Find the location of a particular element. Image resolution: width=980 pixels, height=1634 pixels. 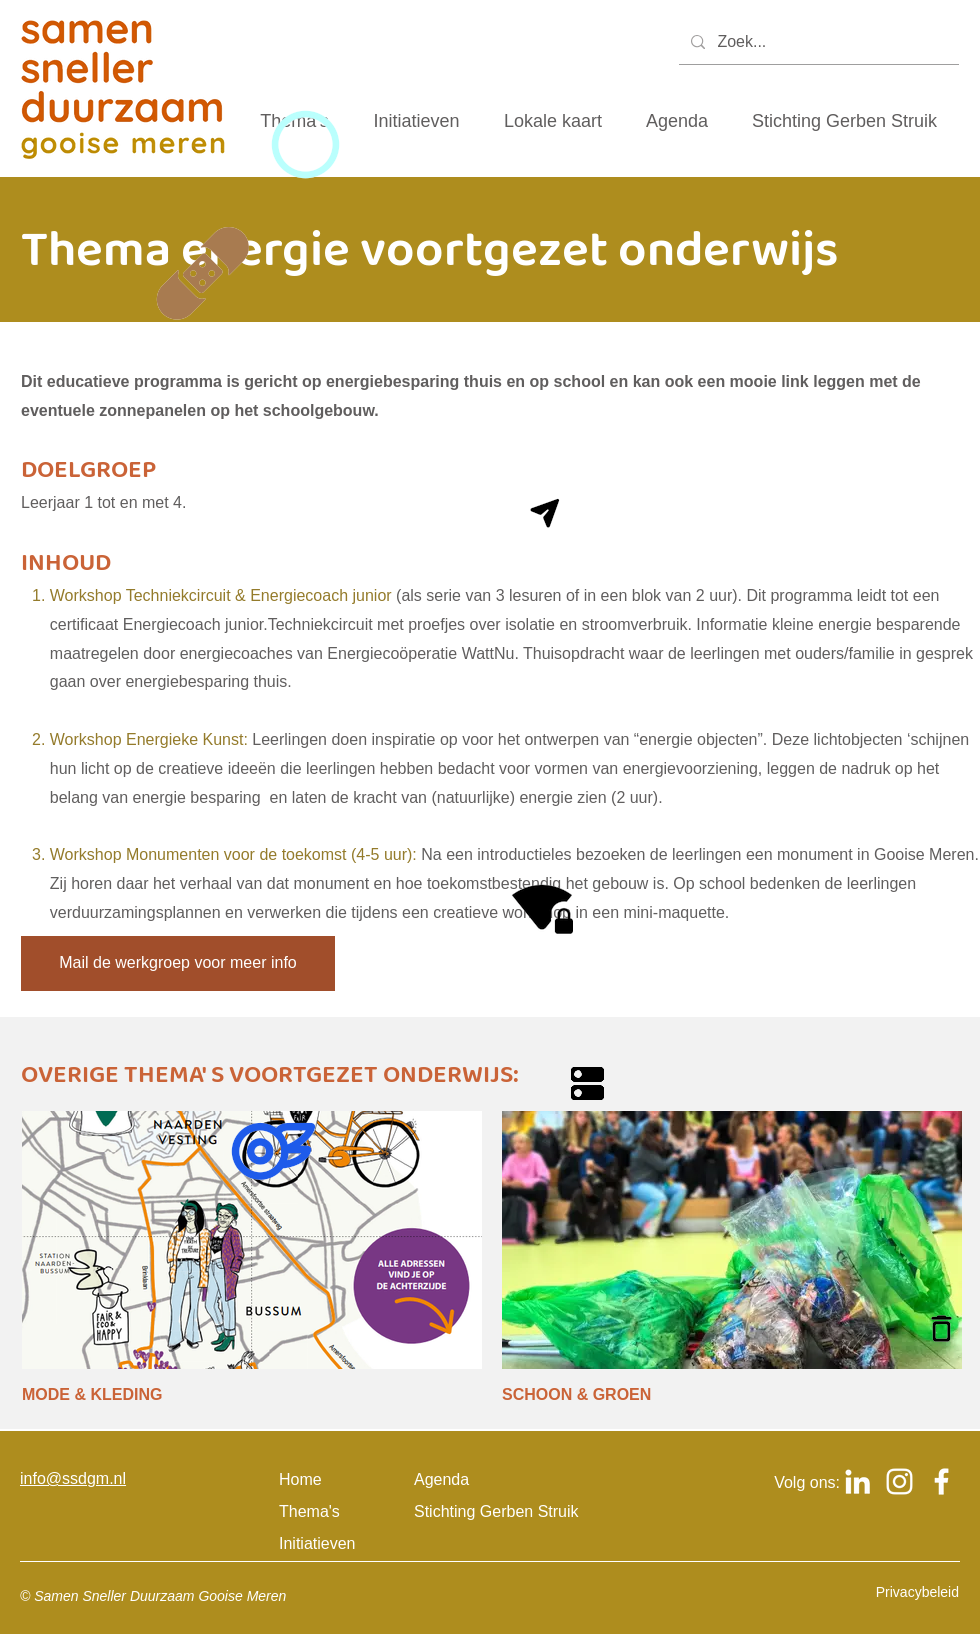

indicates a secure wifi connection at full signal strength is located at coordinates (542, 908).